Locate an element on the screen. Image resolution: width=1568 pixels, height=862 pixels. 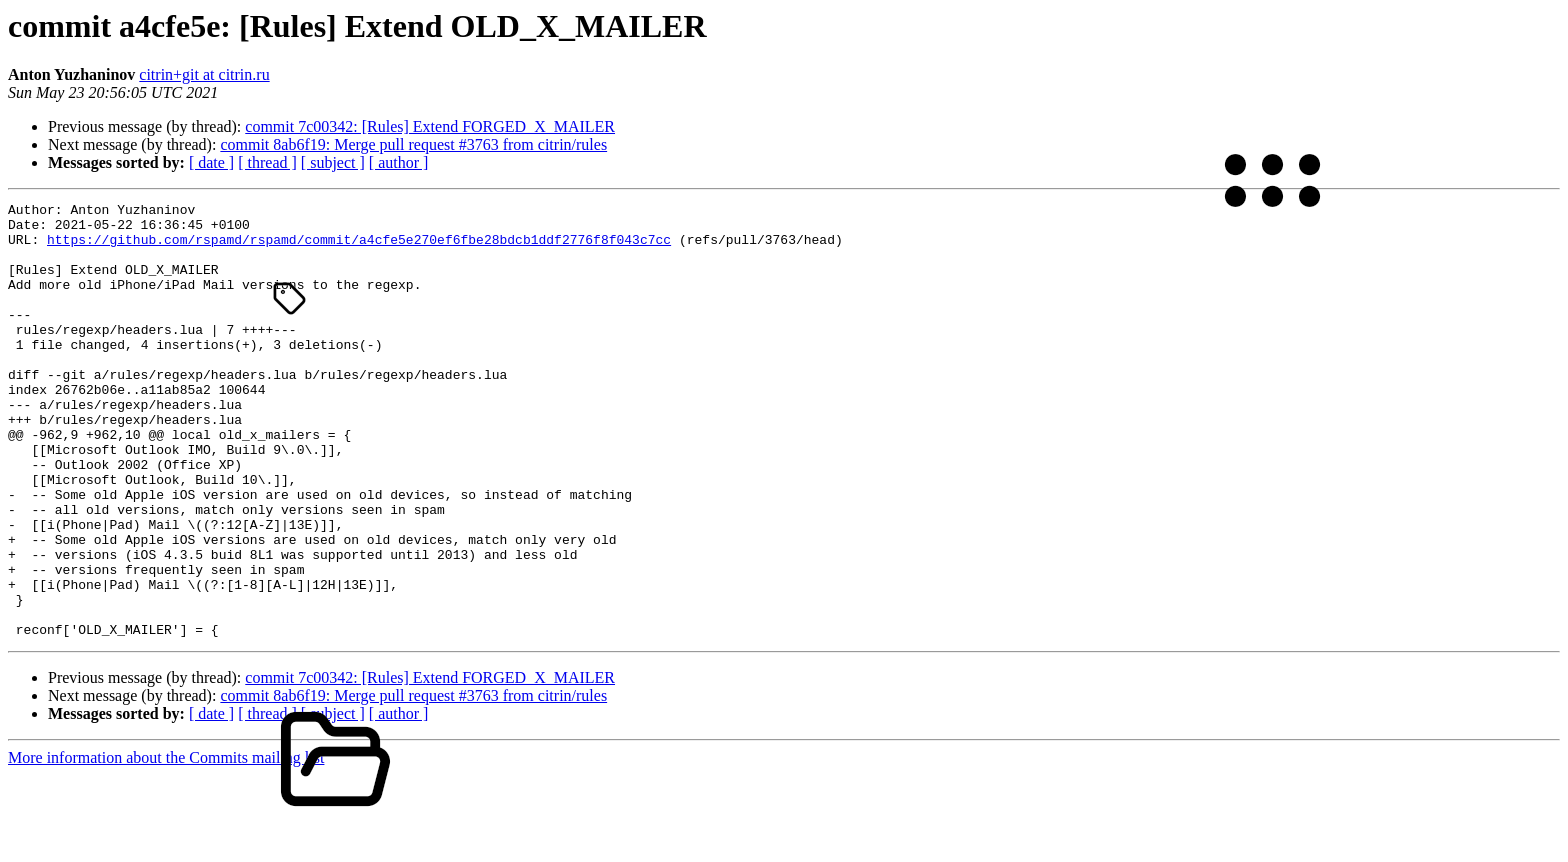
add or manage tags for an item is located at coordinates (289, 298).